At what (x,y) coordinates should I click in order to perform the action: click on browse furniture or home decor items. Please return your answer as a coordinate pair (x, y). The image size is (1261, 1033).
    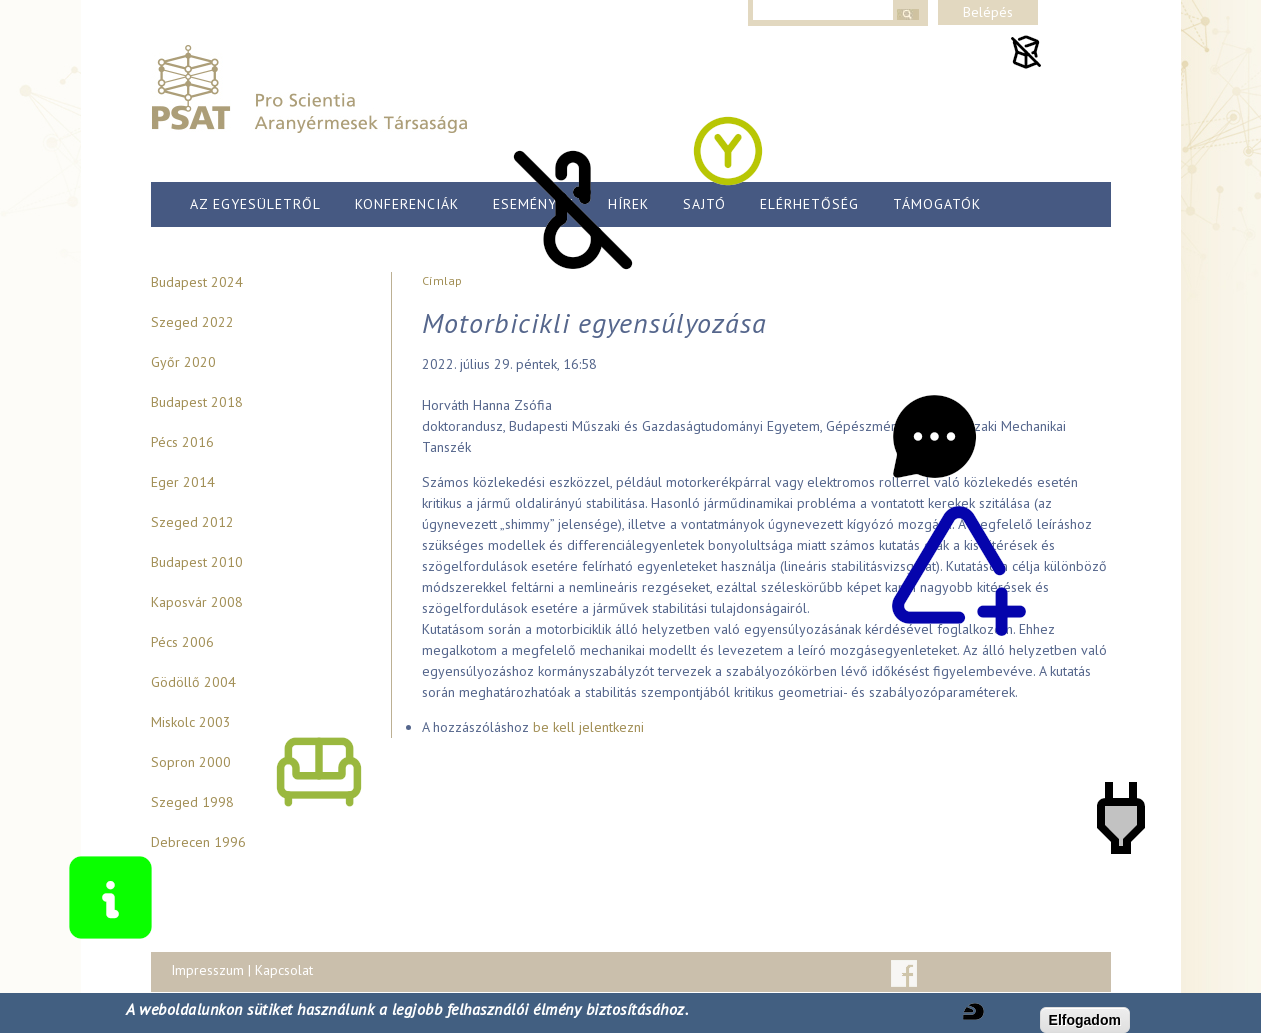
    Looking at the image, I should click on (319, 772).